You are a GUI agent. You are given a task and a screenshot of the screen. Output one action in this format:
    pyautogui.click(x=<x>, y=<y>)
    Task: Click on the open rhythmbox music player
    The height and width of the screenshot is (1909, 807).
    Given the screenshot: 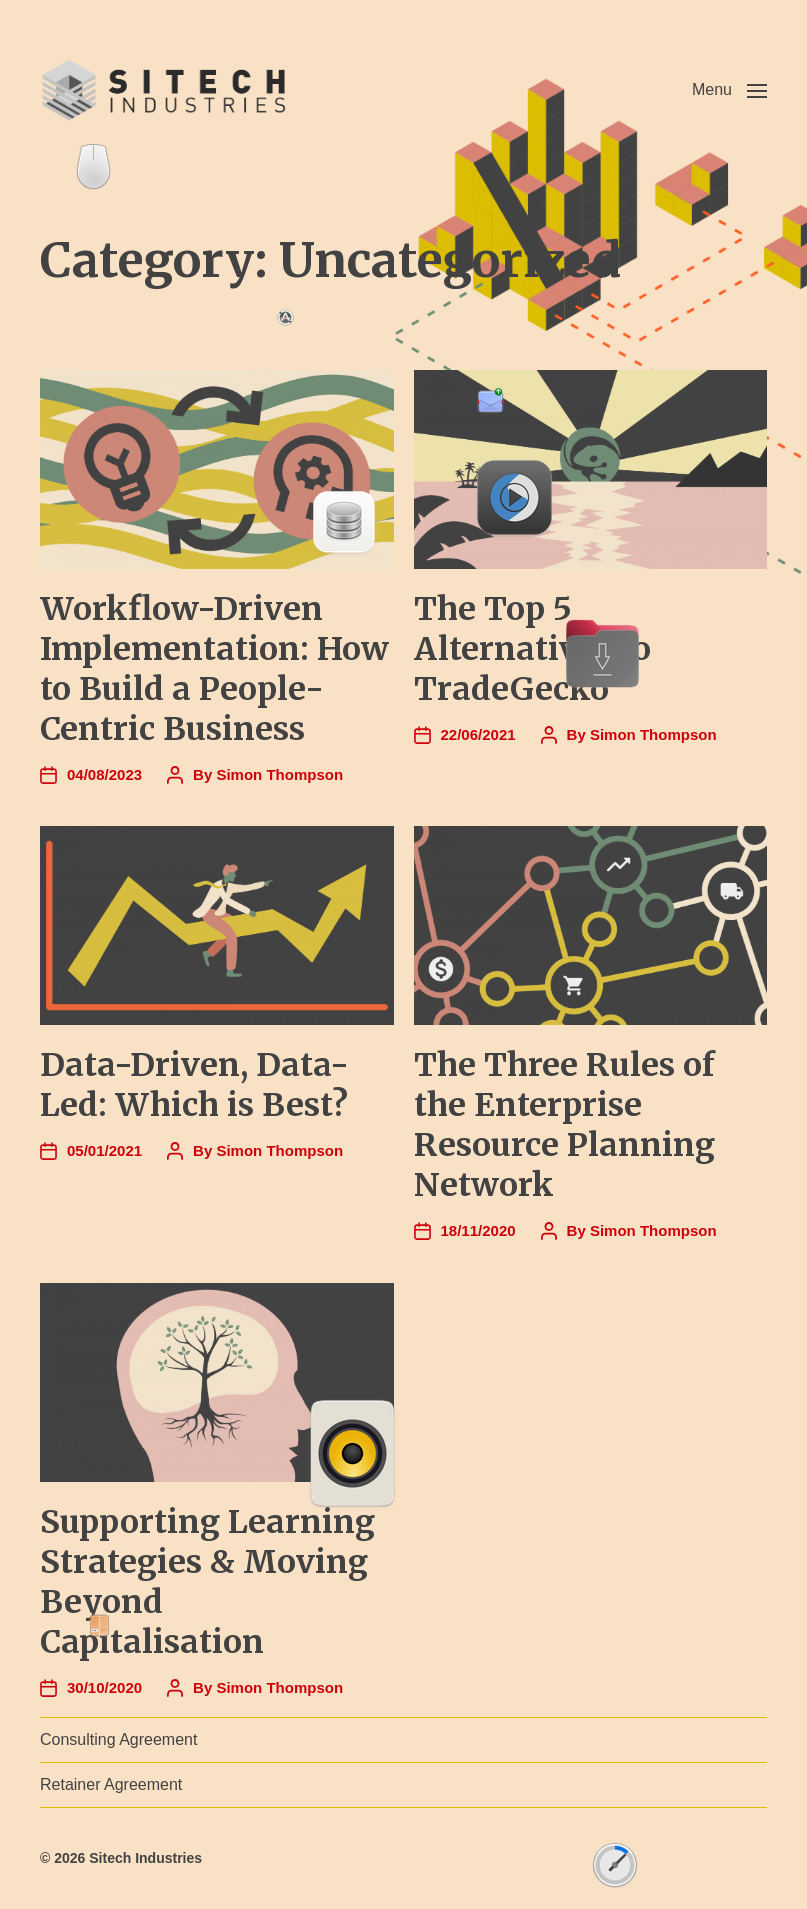 What is the action you would take?
    pyautogui.click(x=352, y=1453)
    